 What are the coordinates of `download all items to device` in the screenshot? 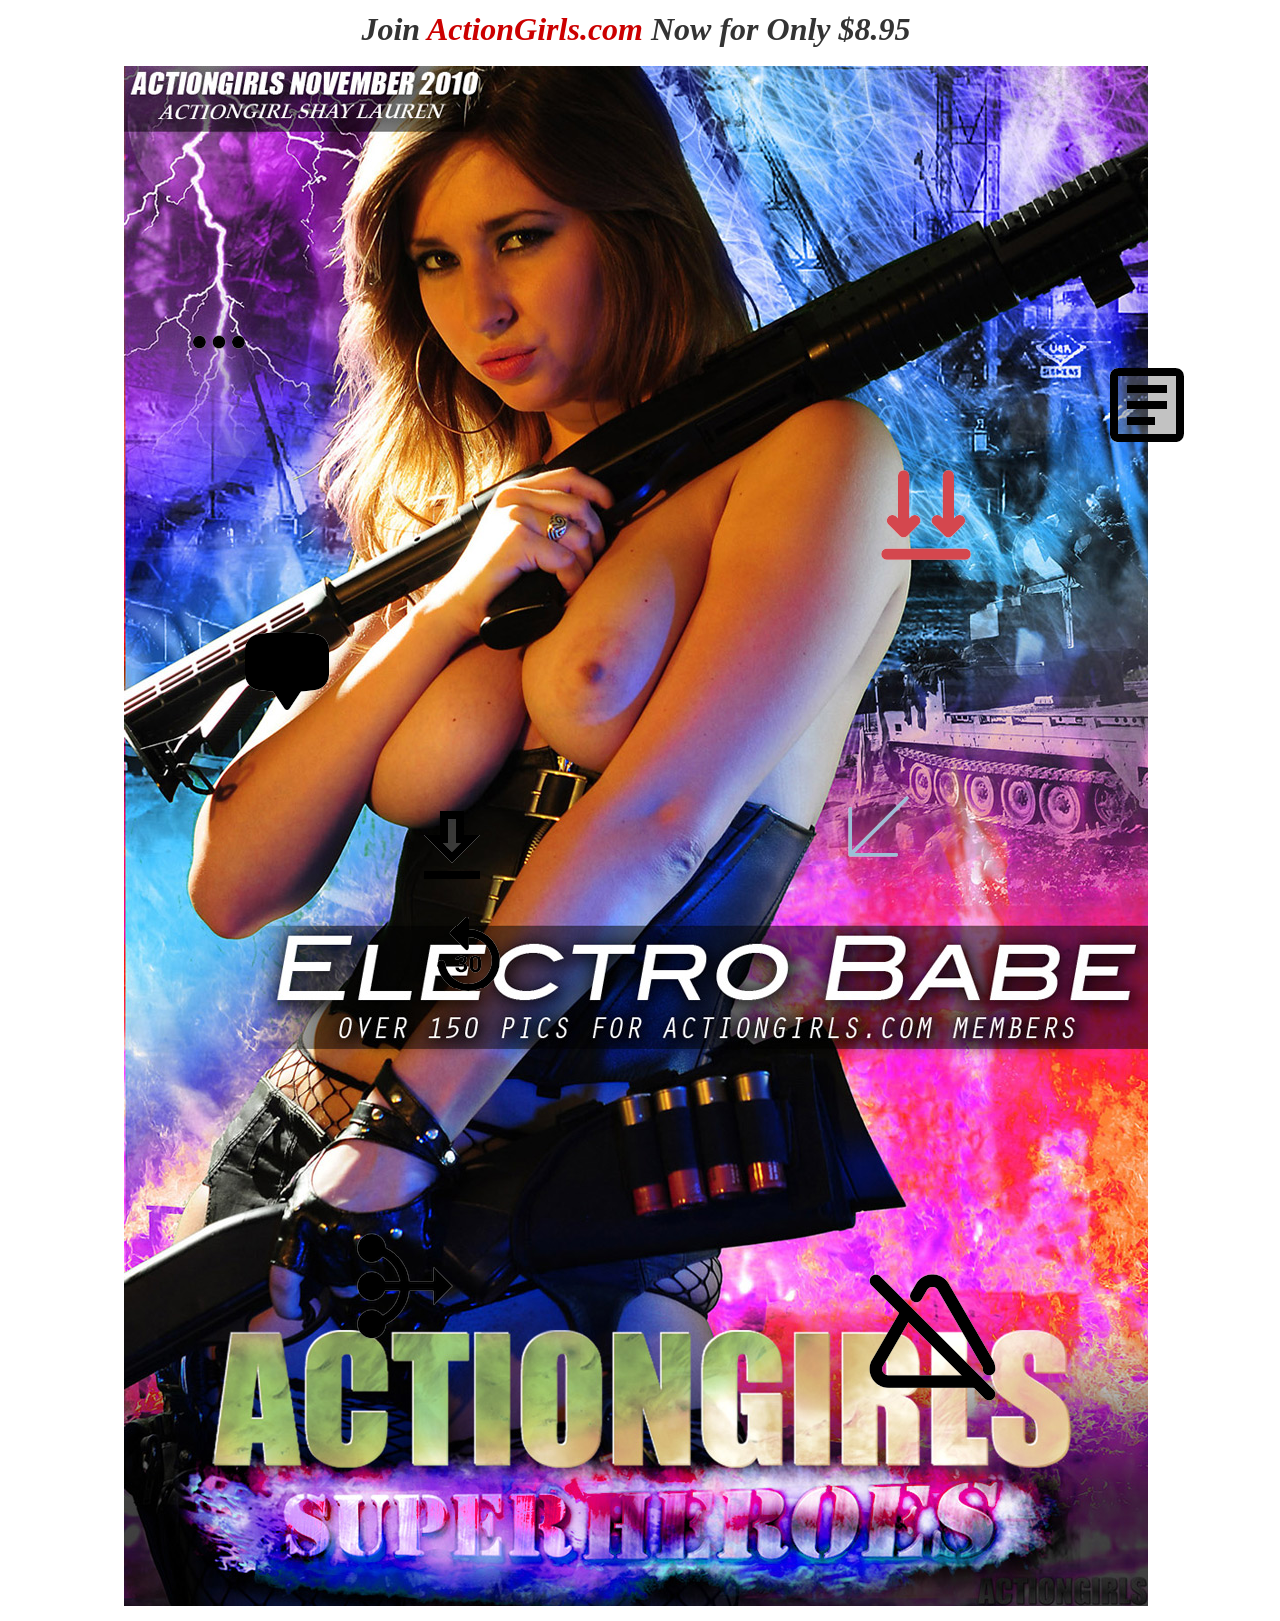 It's located at (926, 515).